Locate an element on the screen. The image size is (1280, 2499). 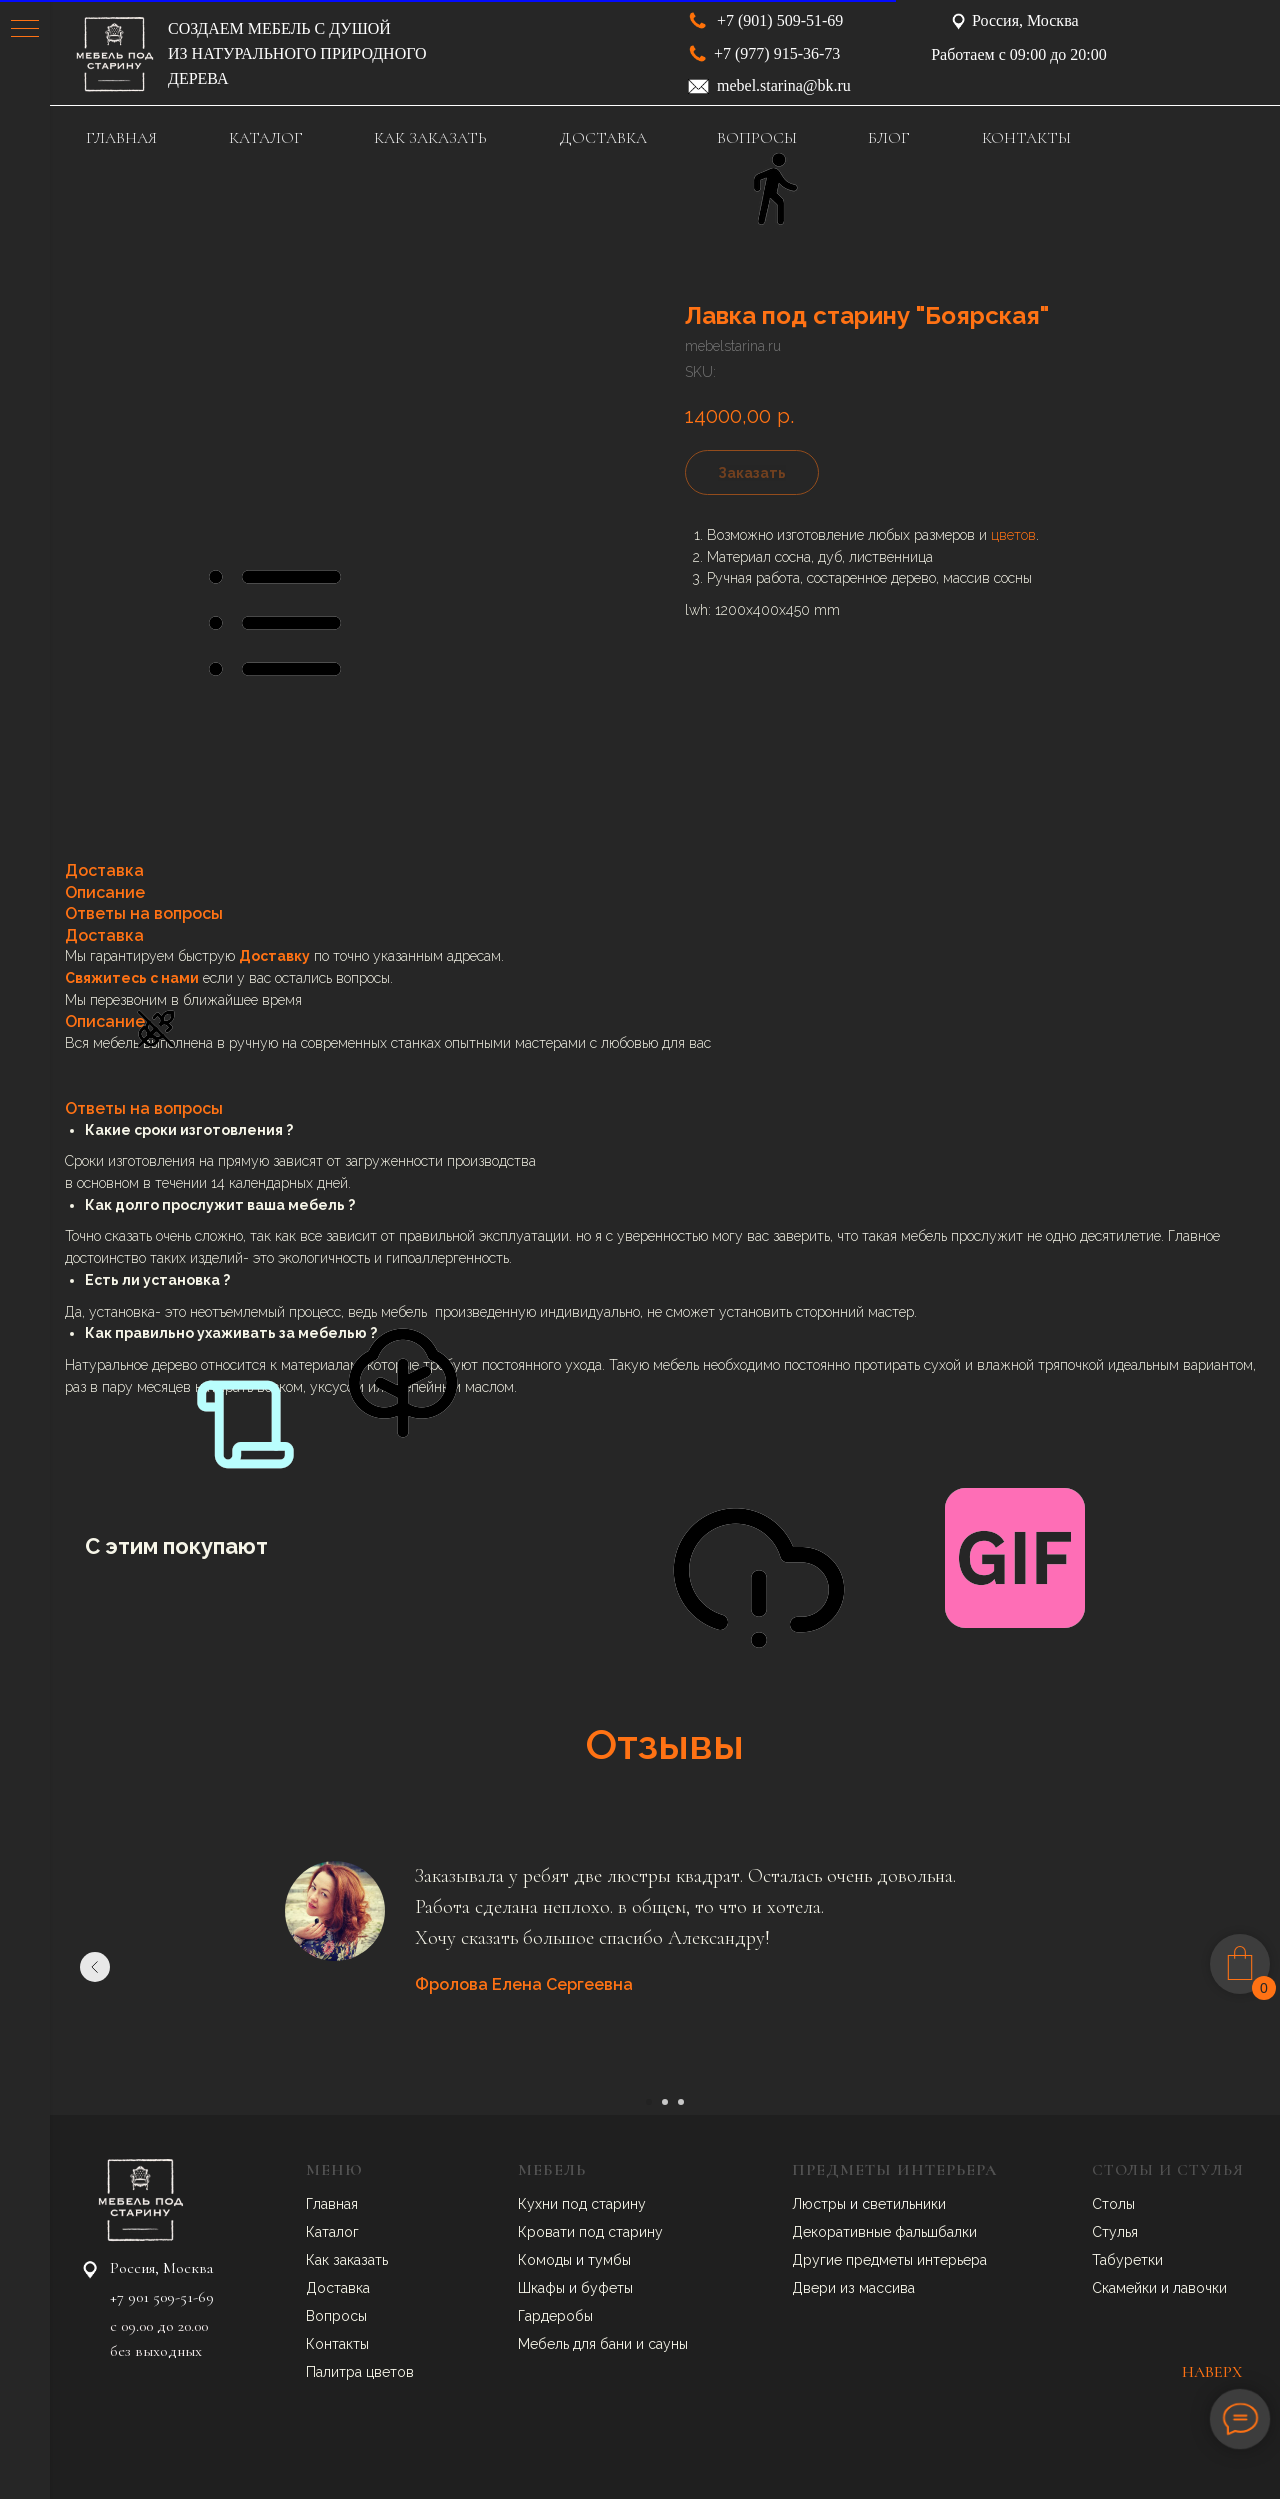
get walking directions is located at coordinates (774, 188).